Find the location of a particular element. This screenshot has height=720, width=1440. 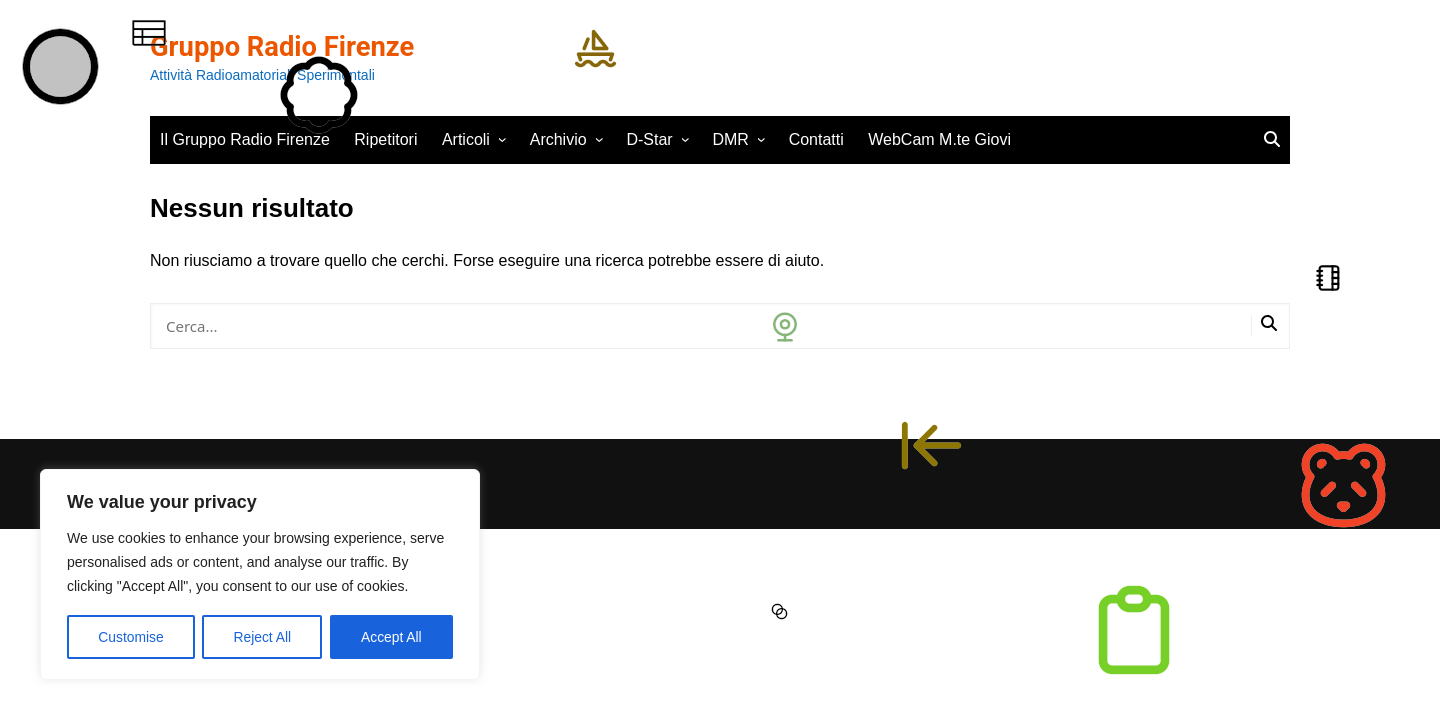

view data in table format is located at coordinates (149, 33).